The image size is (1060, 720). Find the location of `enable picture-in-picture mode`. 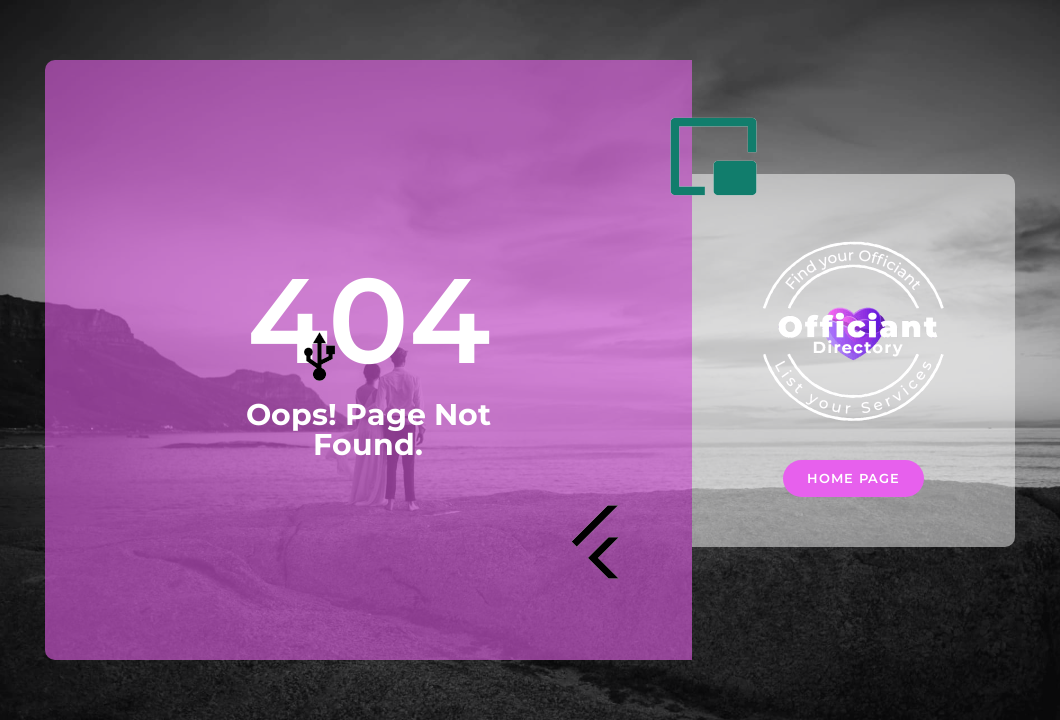

enable picture-in-picture mode is located at coordinates (713, 156).